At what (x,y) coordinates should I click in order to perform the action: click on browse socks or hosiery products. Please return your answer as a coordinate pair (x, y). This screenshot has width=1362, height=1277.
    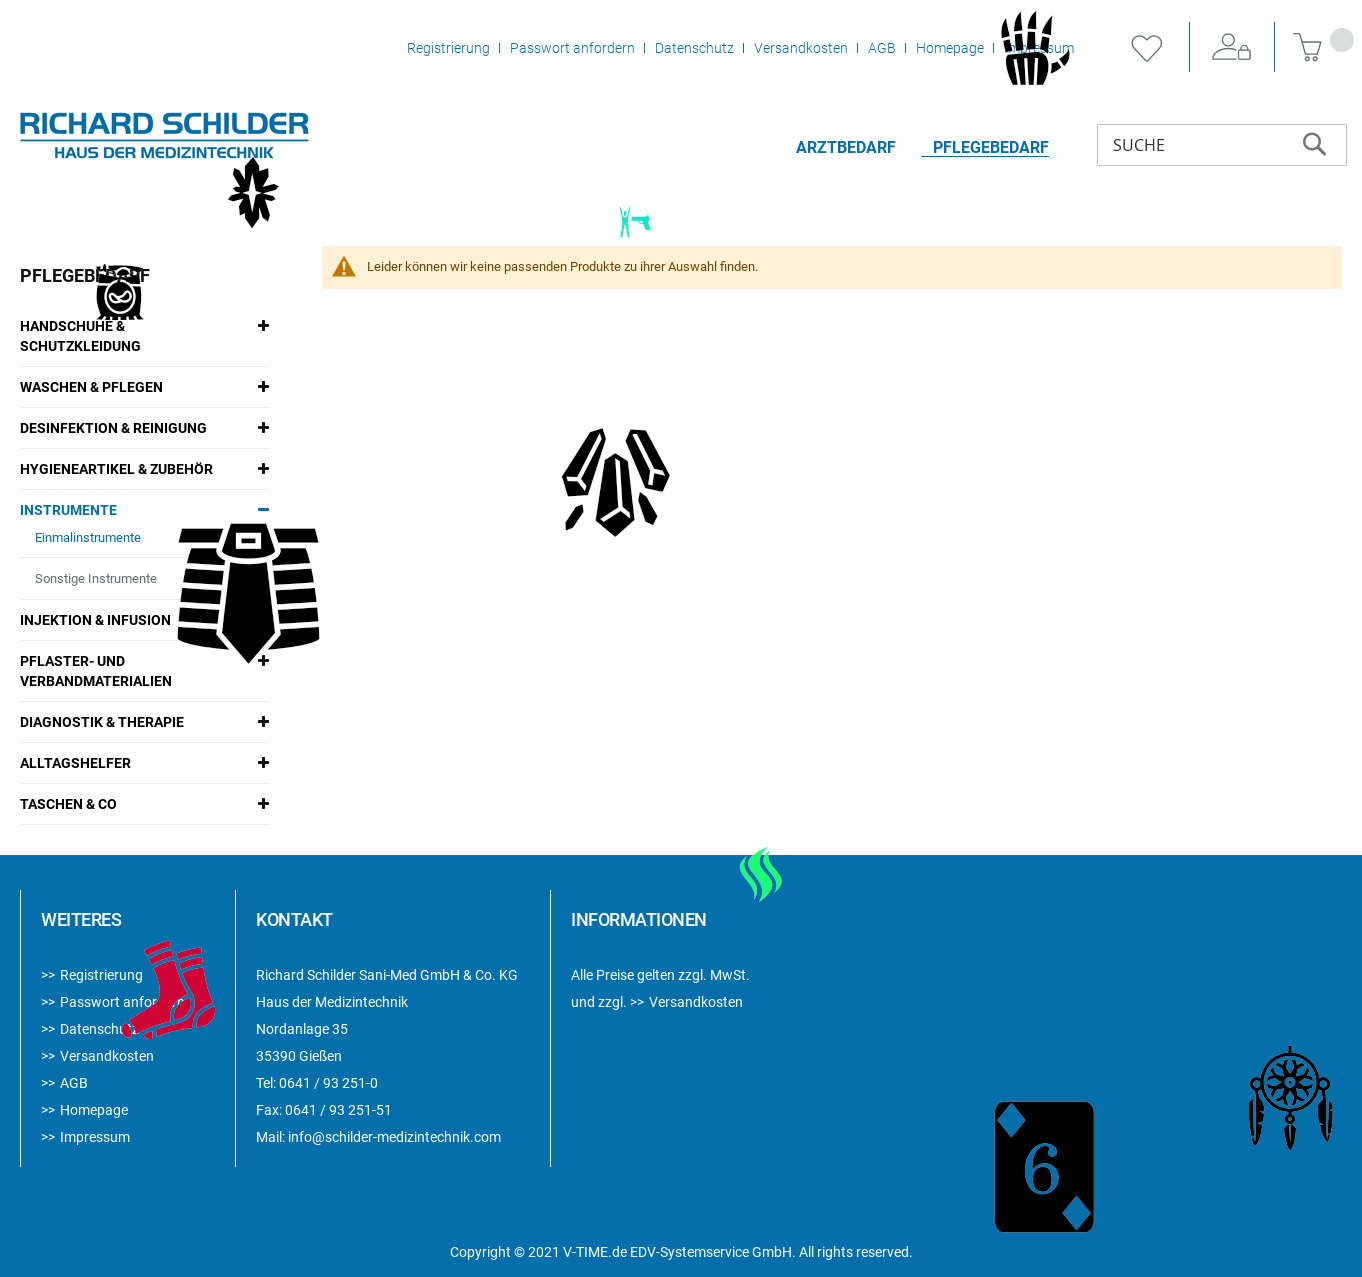
    Looking at the image, I should click on (168, 989).